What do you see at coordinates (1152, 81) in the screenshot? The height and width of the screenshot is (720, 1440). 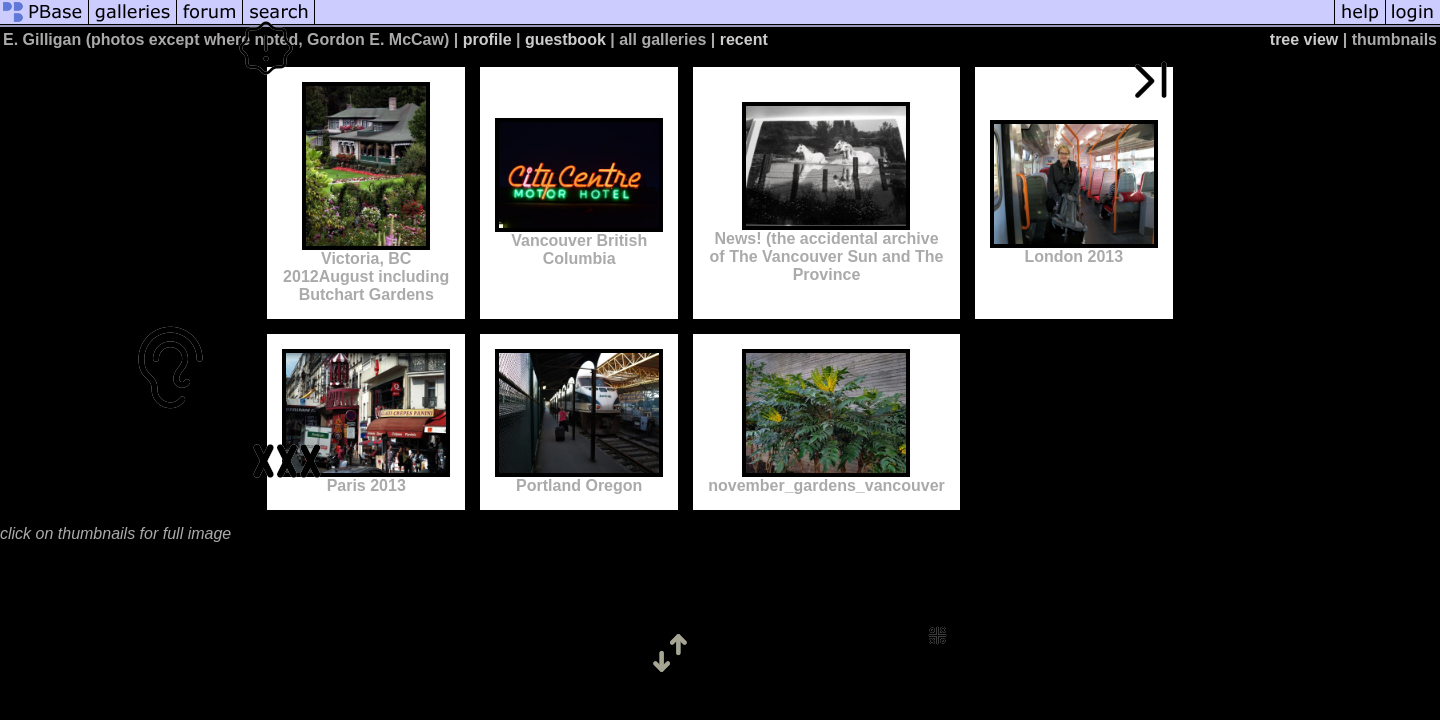 I see `skip to end of content` at bounding box center [1152, 81].